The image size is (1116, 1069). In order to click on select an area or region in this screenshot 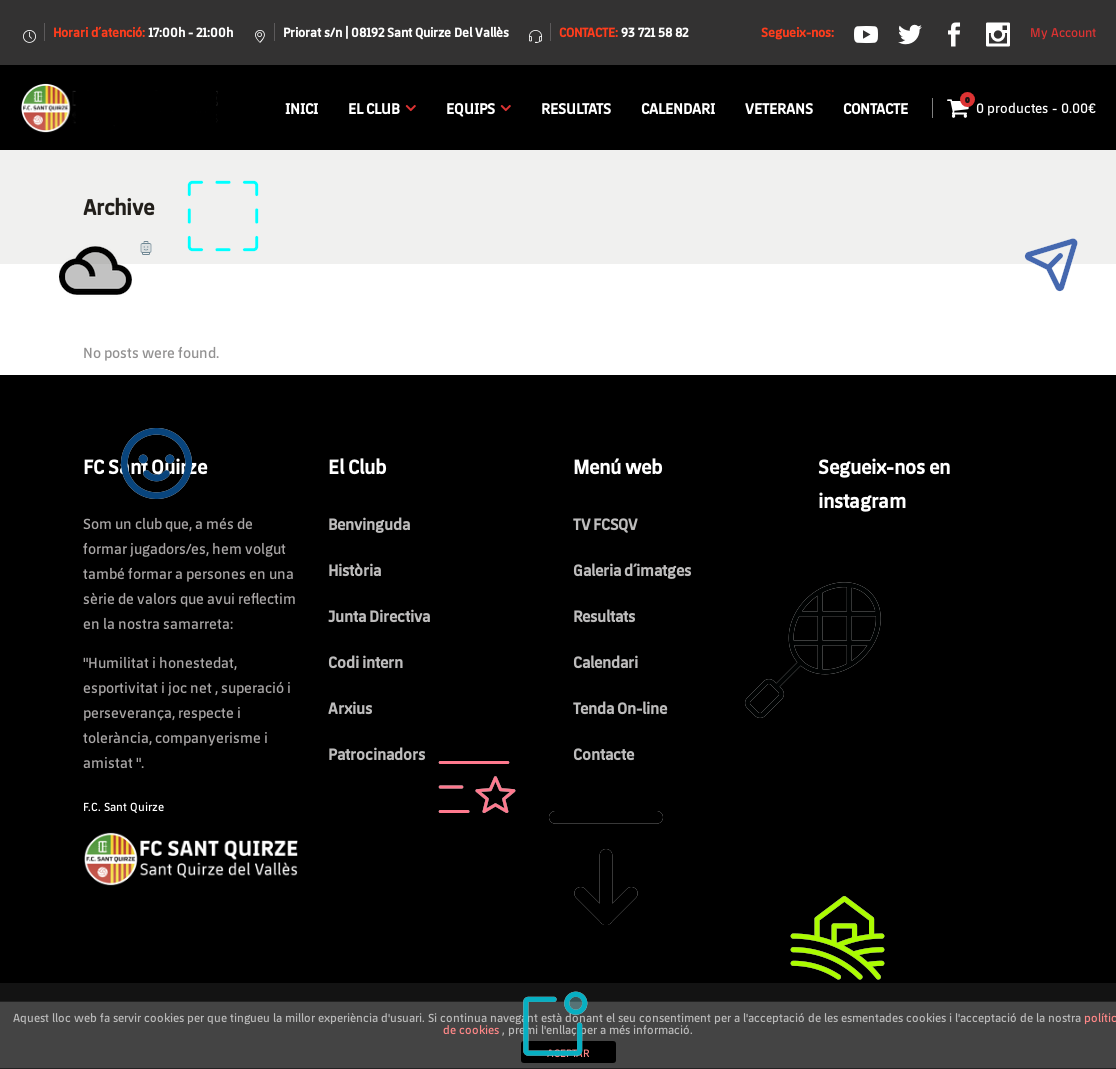, I will do `click(223, 216)`.